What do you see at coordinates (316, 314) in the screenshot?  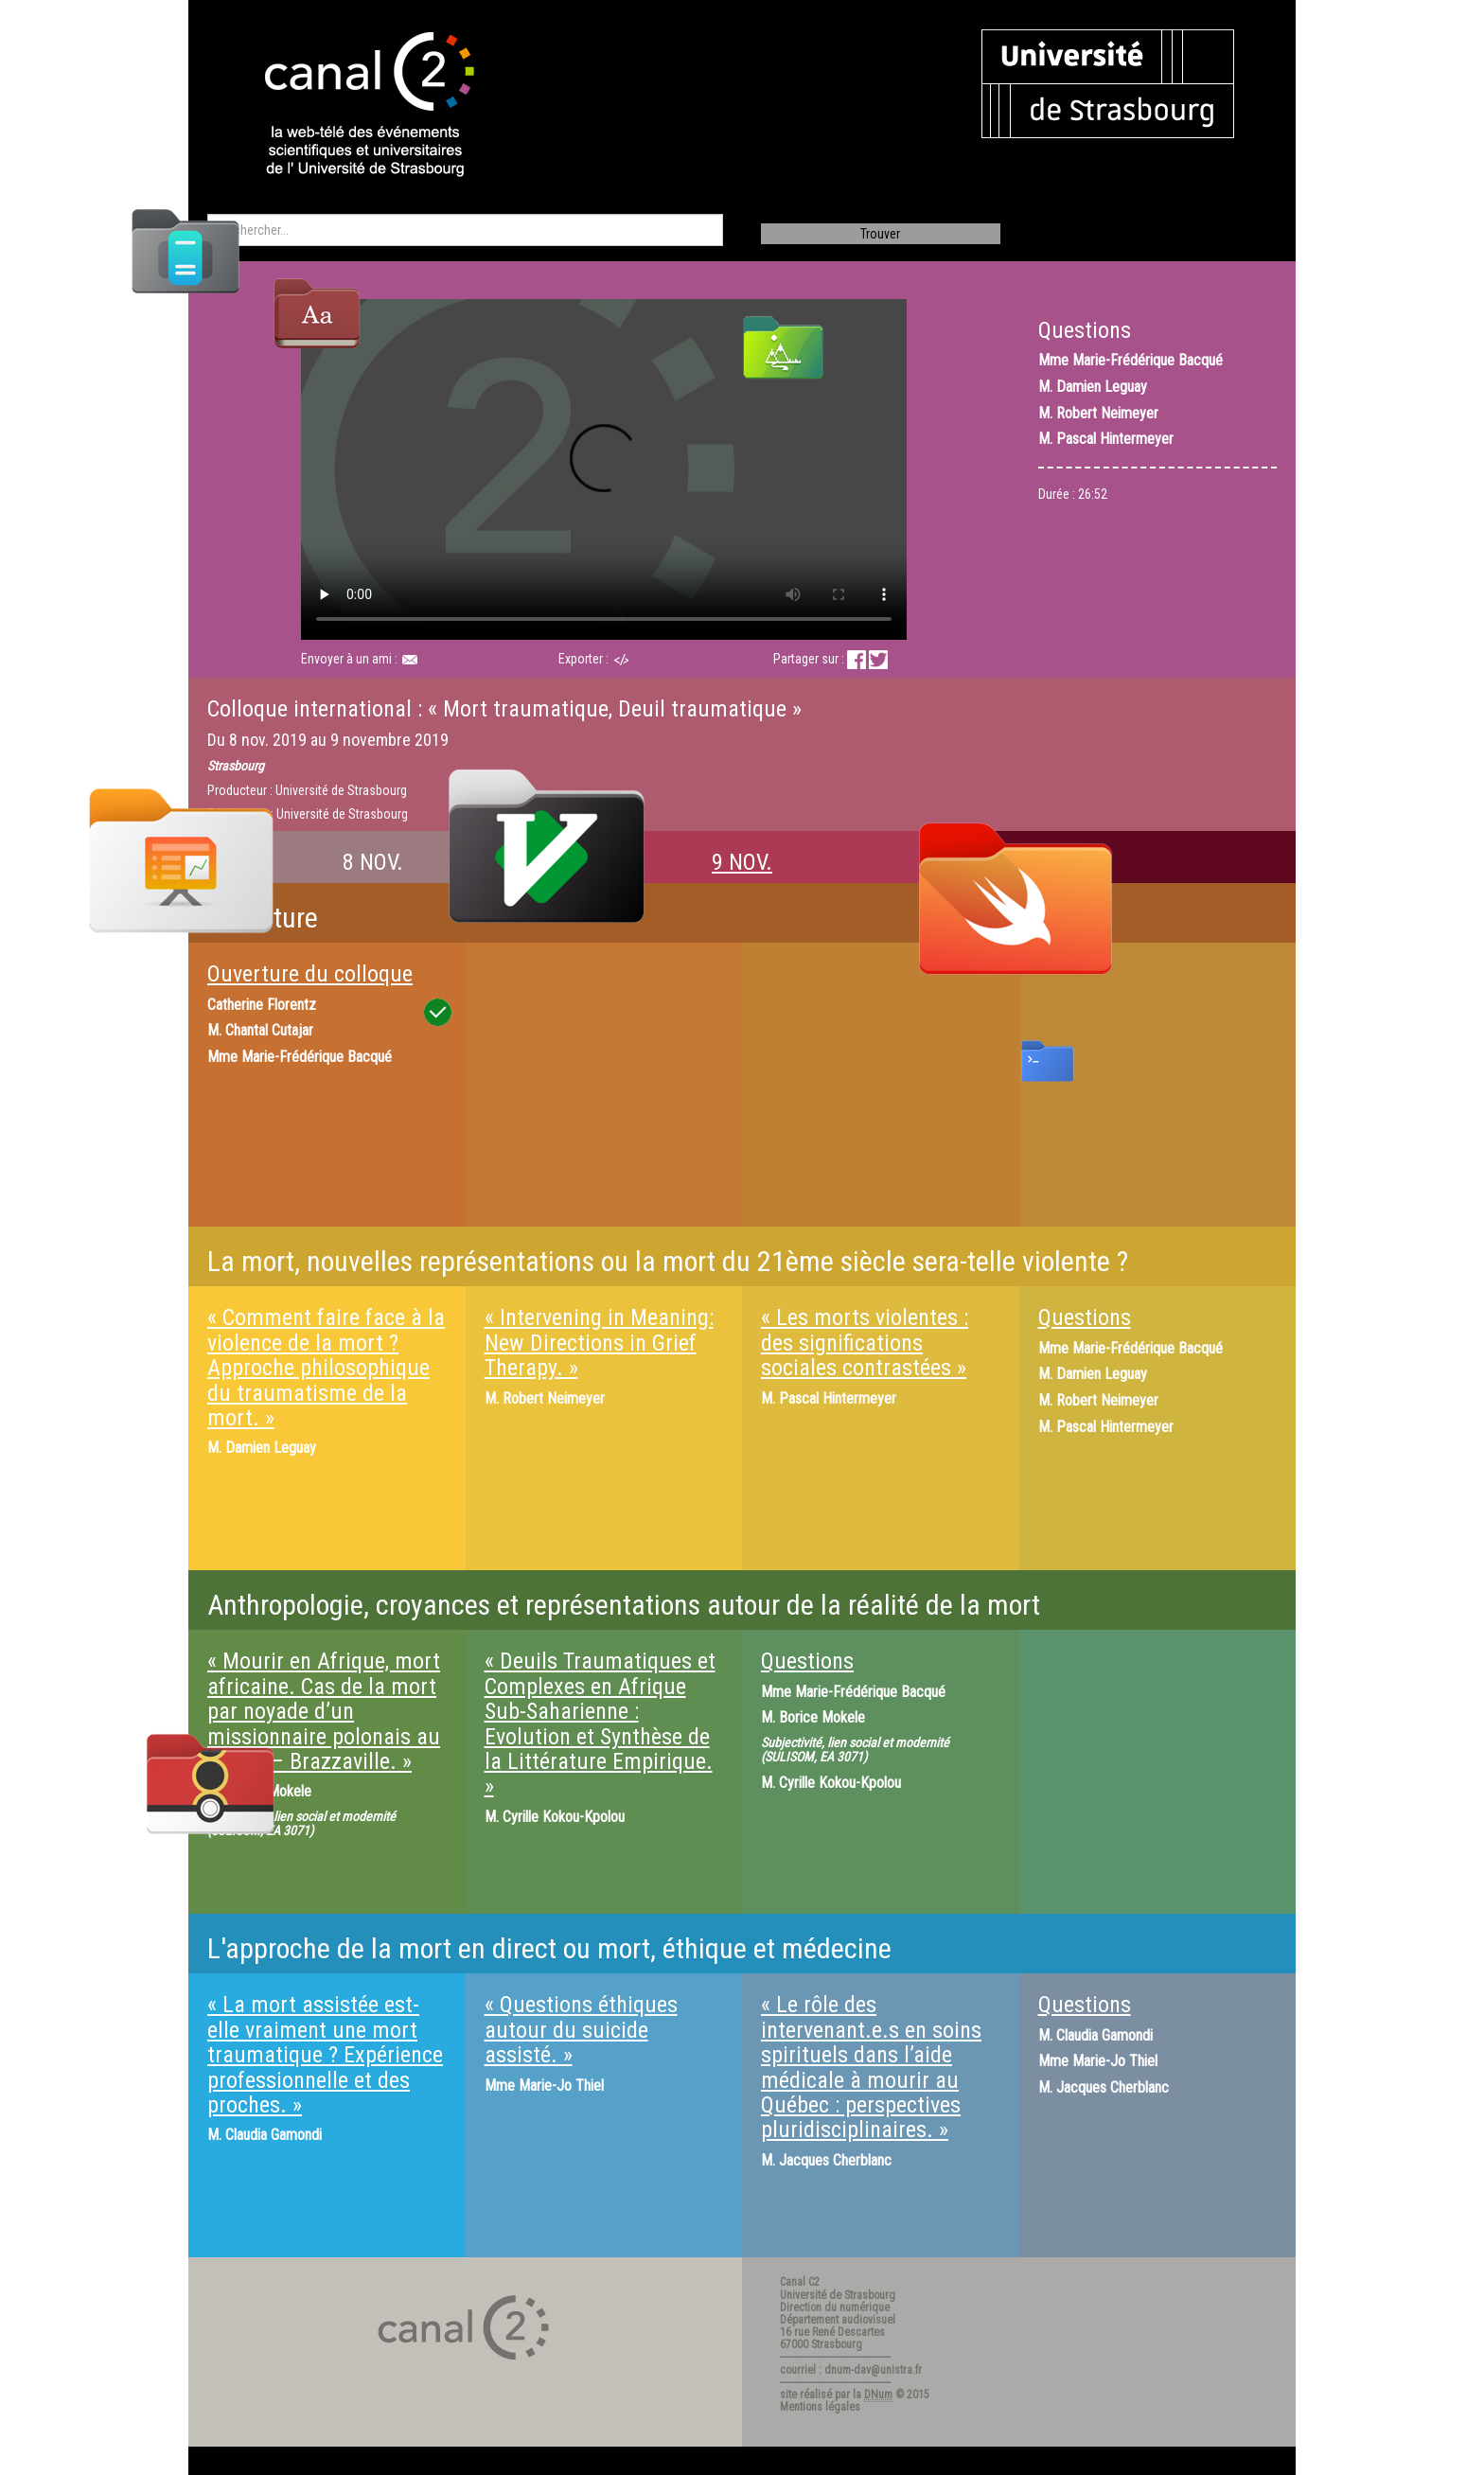 I see `open dictionary or reference folder` at bounding box center [316, 314].